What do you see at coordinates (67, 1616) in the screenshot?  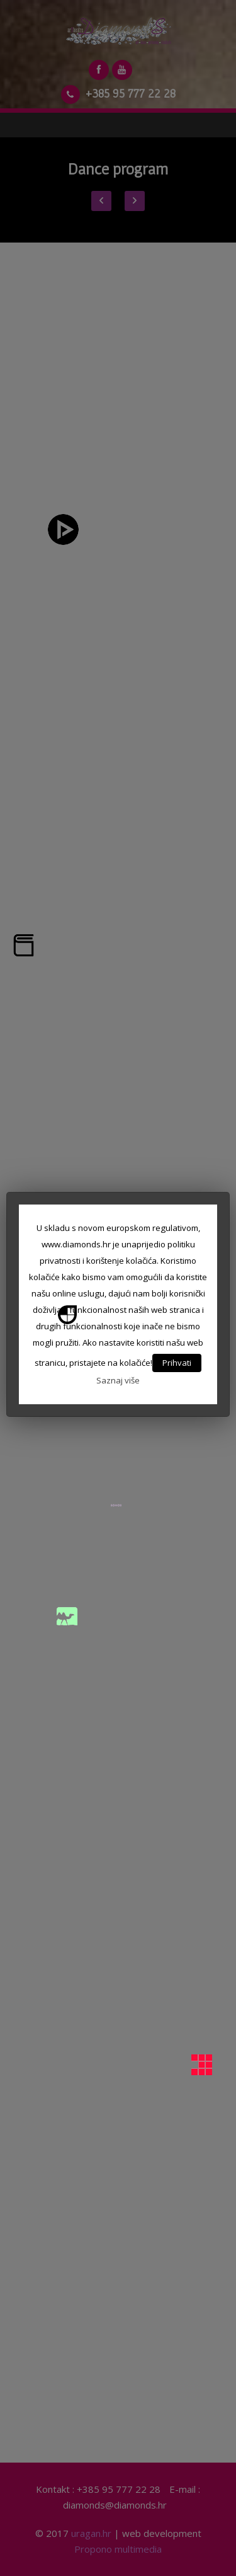 I see `OCaml programming language logo` at bounding box center [67, 1616].